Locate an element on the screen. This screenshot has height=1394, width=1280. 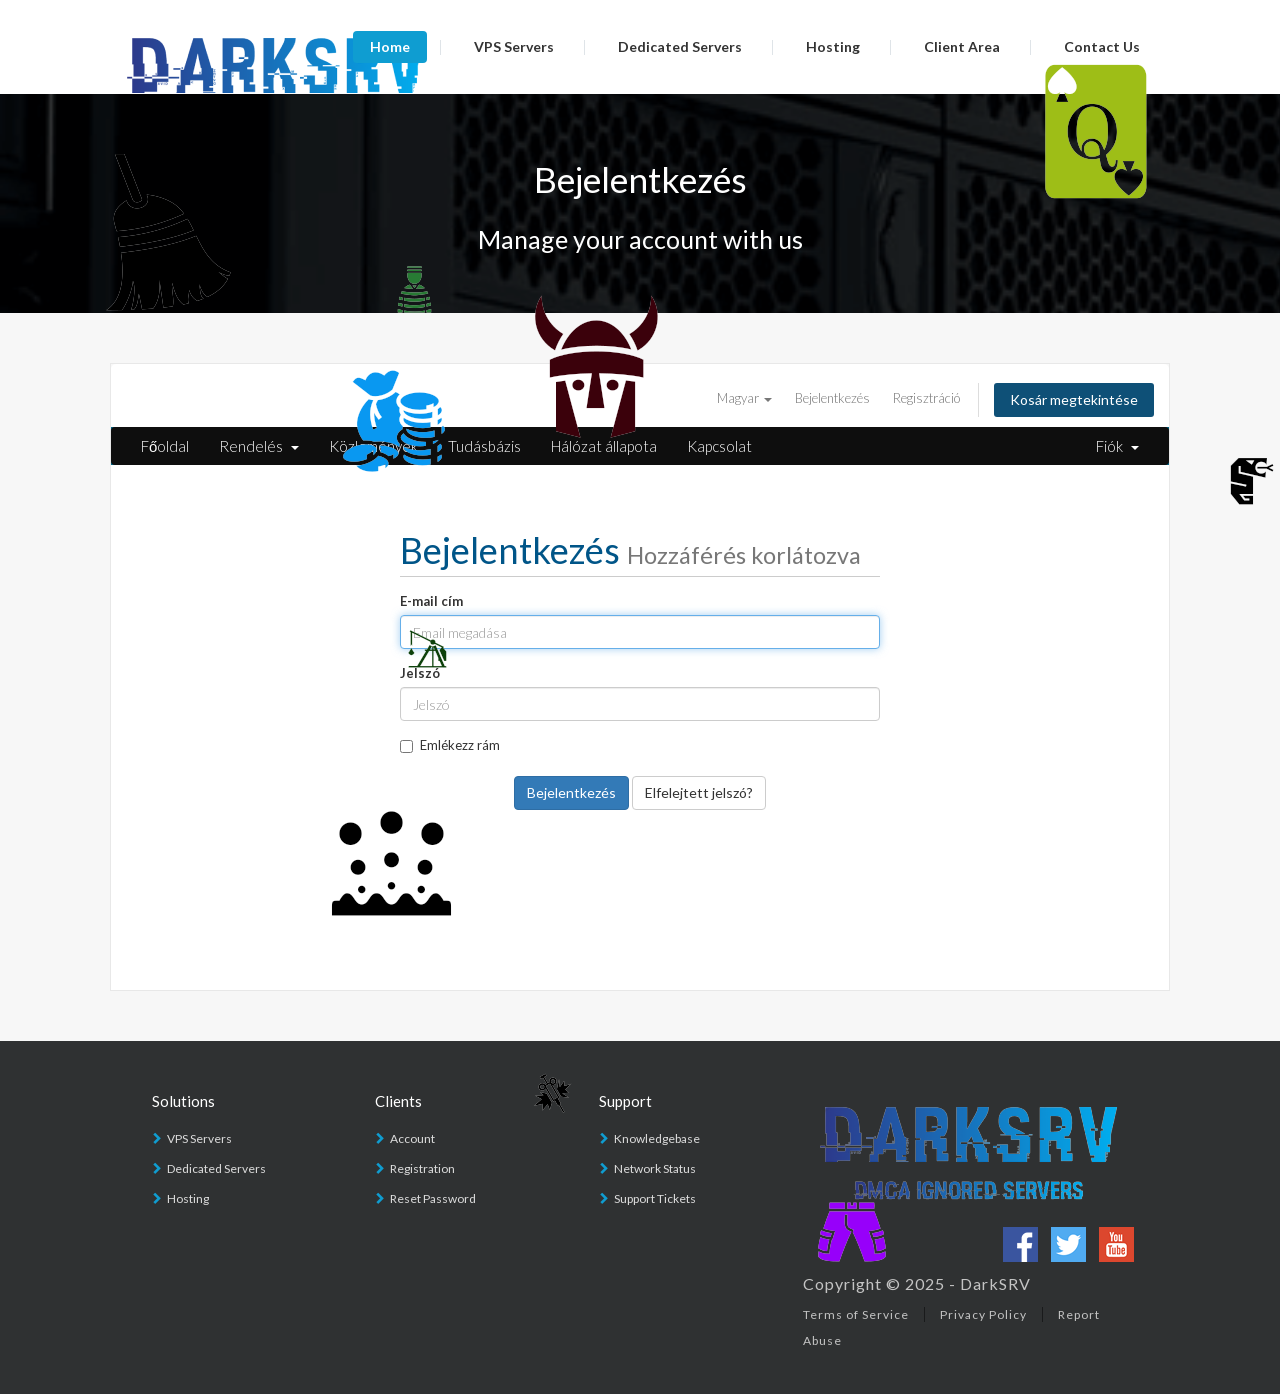
launch projectile or siege weapon in game is located at coordinates (427, 647).